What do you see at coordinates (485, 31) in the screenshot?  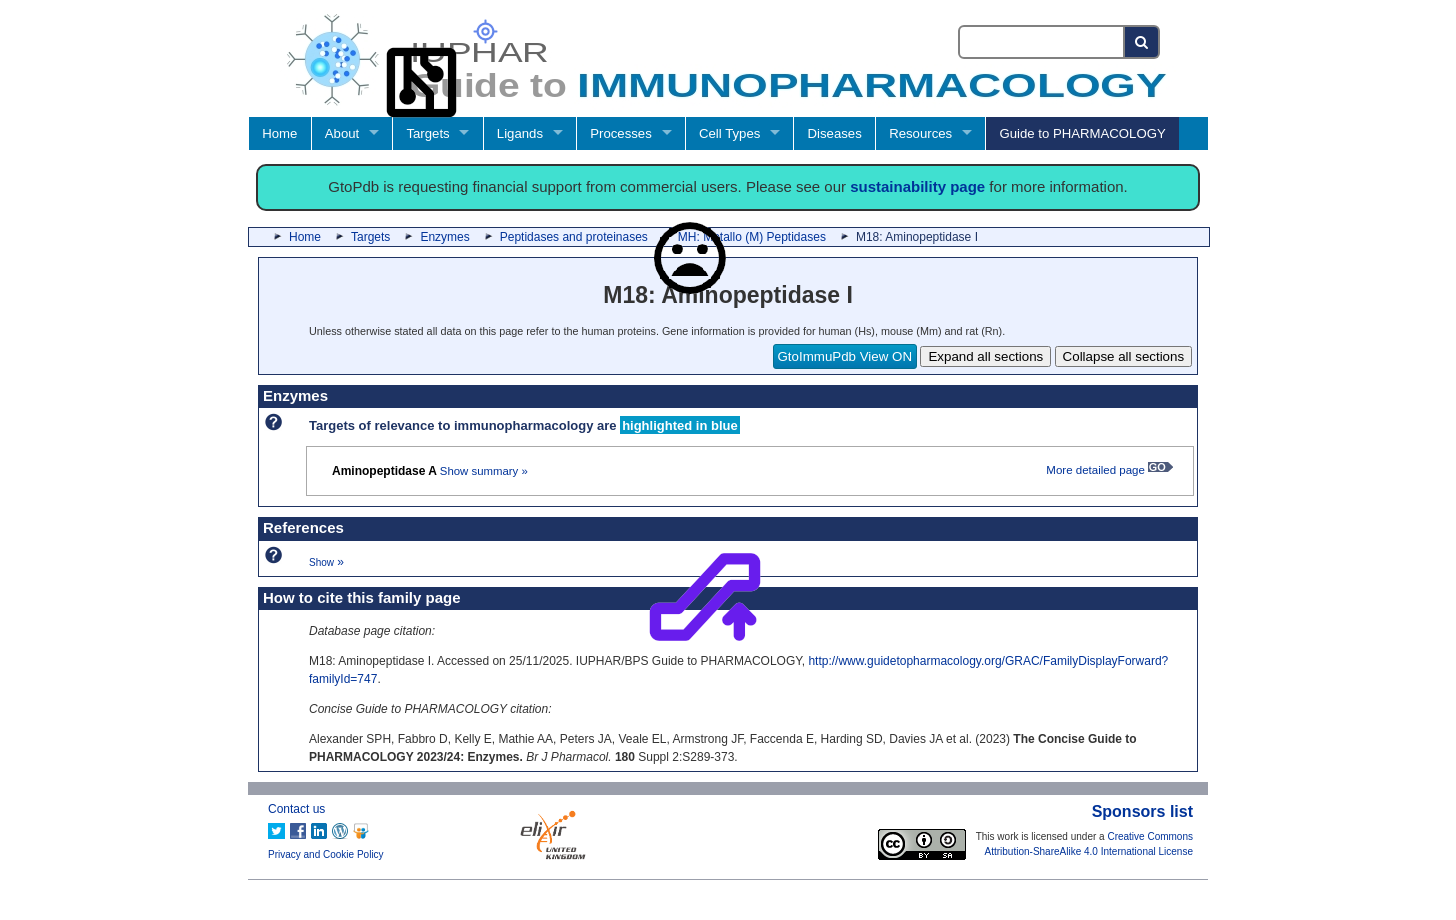 I see `center map on current location` at bounding box center [485, 31].